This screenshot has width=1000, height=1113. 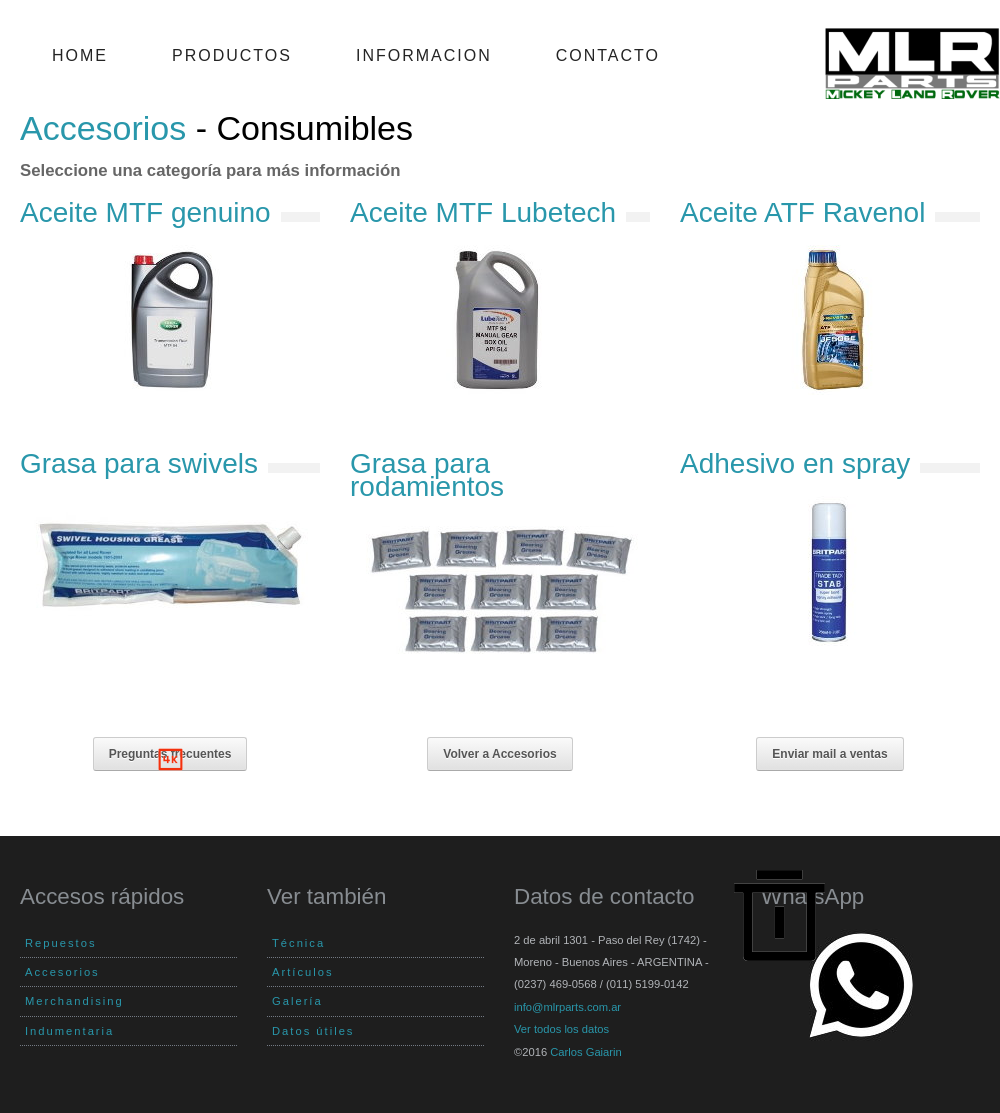 What do you see at coordinates (170, 759) in the screenshot?
I see `indicates 4k video resolution is available` at bounding box center [170, 759].